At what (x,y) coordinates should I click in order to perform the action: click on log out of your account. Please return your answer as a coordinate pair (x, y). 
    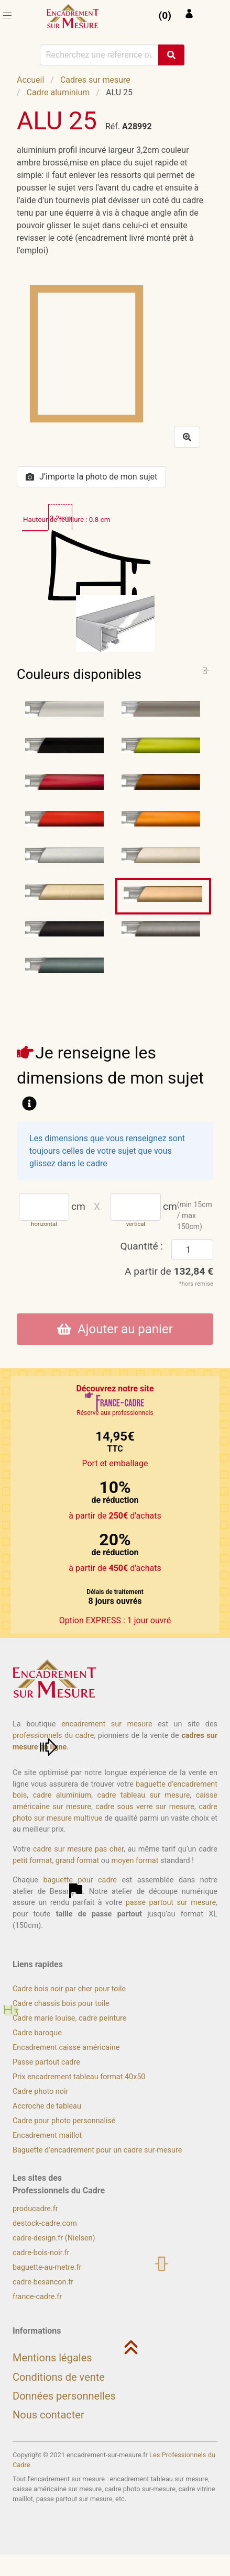
    Looking at the image, I should click on (205, 671).